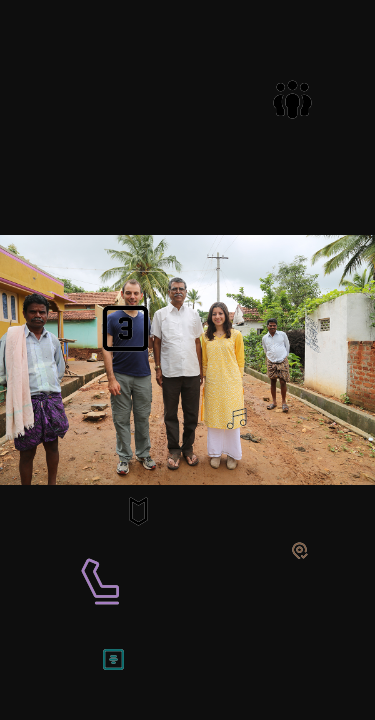 This screenshot has width=375, height=720. I want to click on confirm or verify a location, so click(299, 550).